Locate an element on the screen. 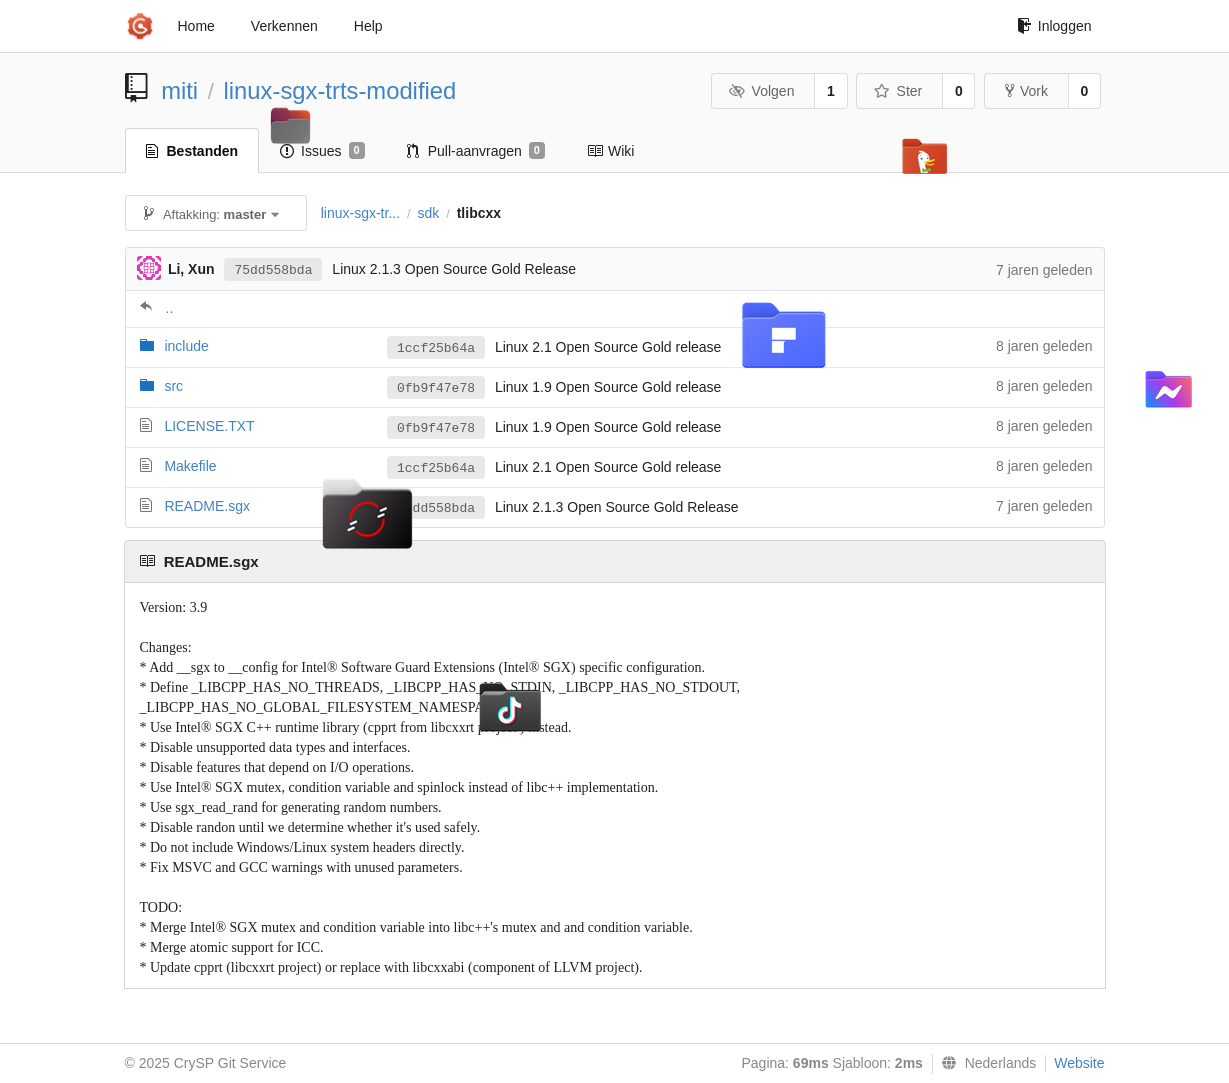  open wondershare pdfreader documents folder is located at coordinates (783, 337).